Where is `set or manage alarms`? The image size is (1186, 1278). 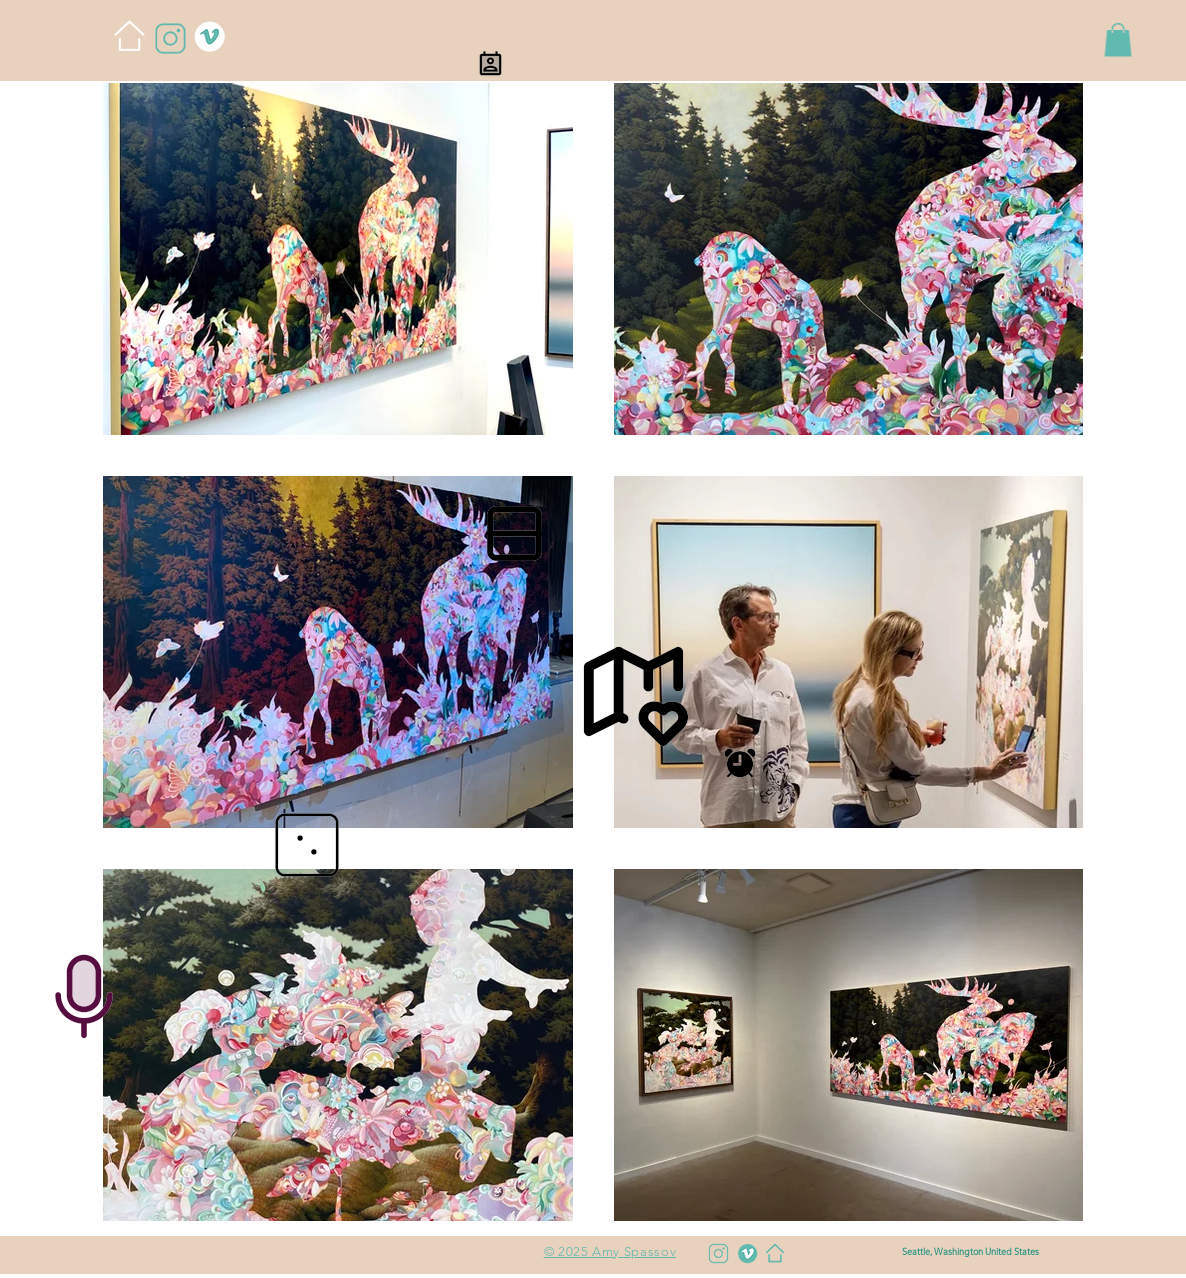 set or manage alarms is located at coordinates (740, 763).